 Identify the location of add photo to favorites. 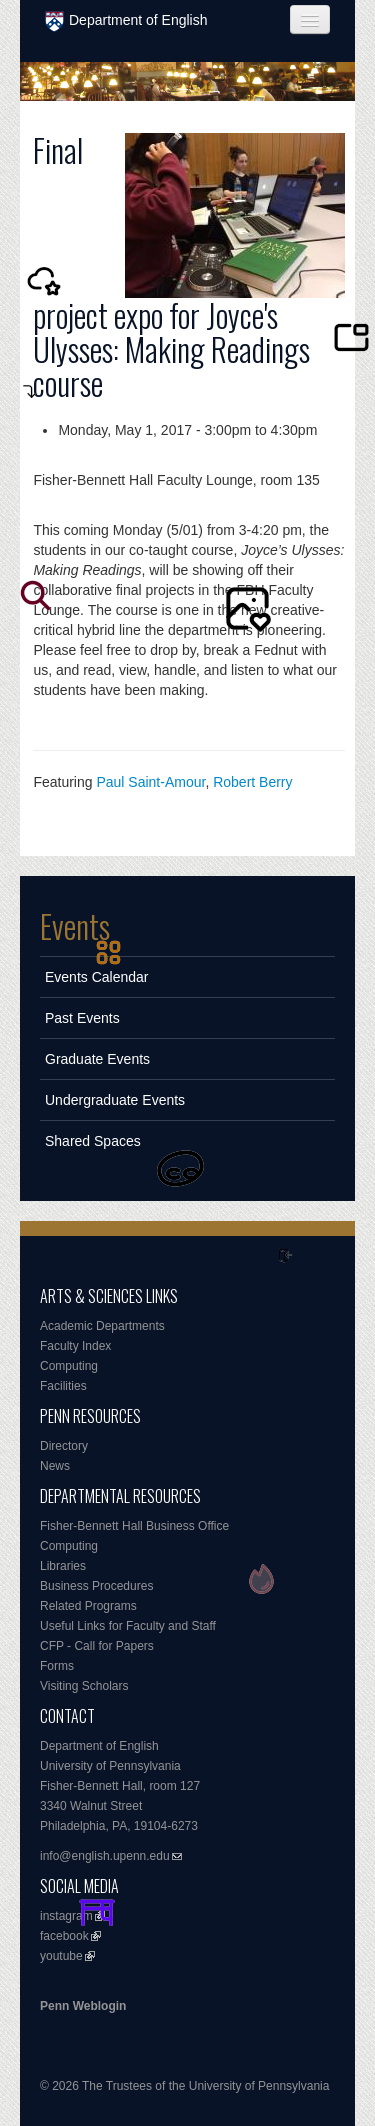
(247, 608).